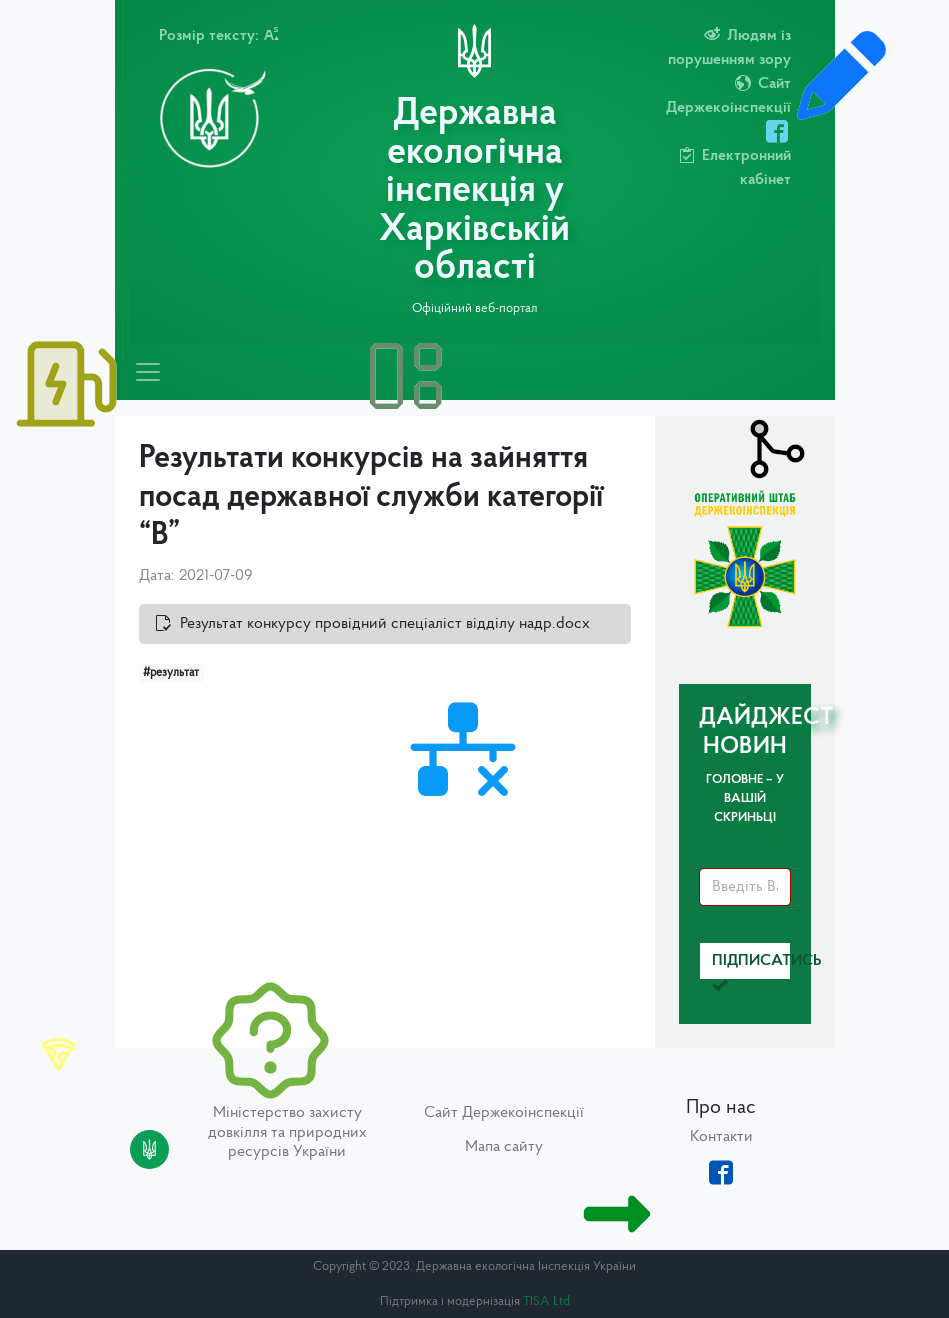 This screenshot has height=1318, width=949. Describe the element at coordinates (58, 1053) in the screenshot. I see `browse food or pizza delivery options` at that location.